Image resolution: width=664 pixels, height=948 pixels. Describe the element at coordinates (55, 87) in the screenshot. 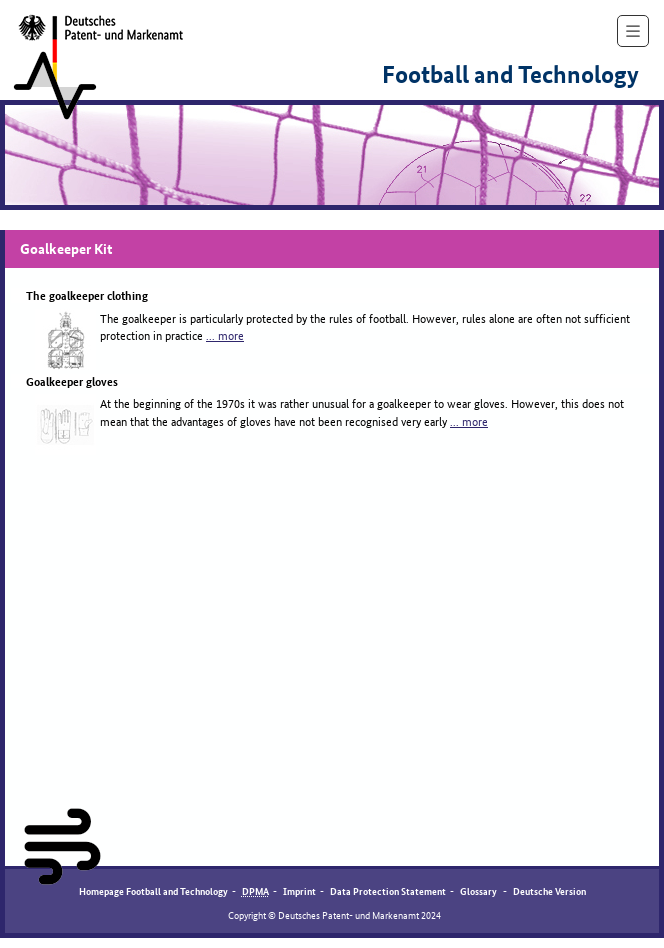

I see `view health or heart rate data` at that location.